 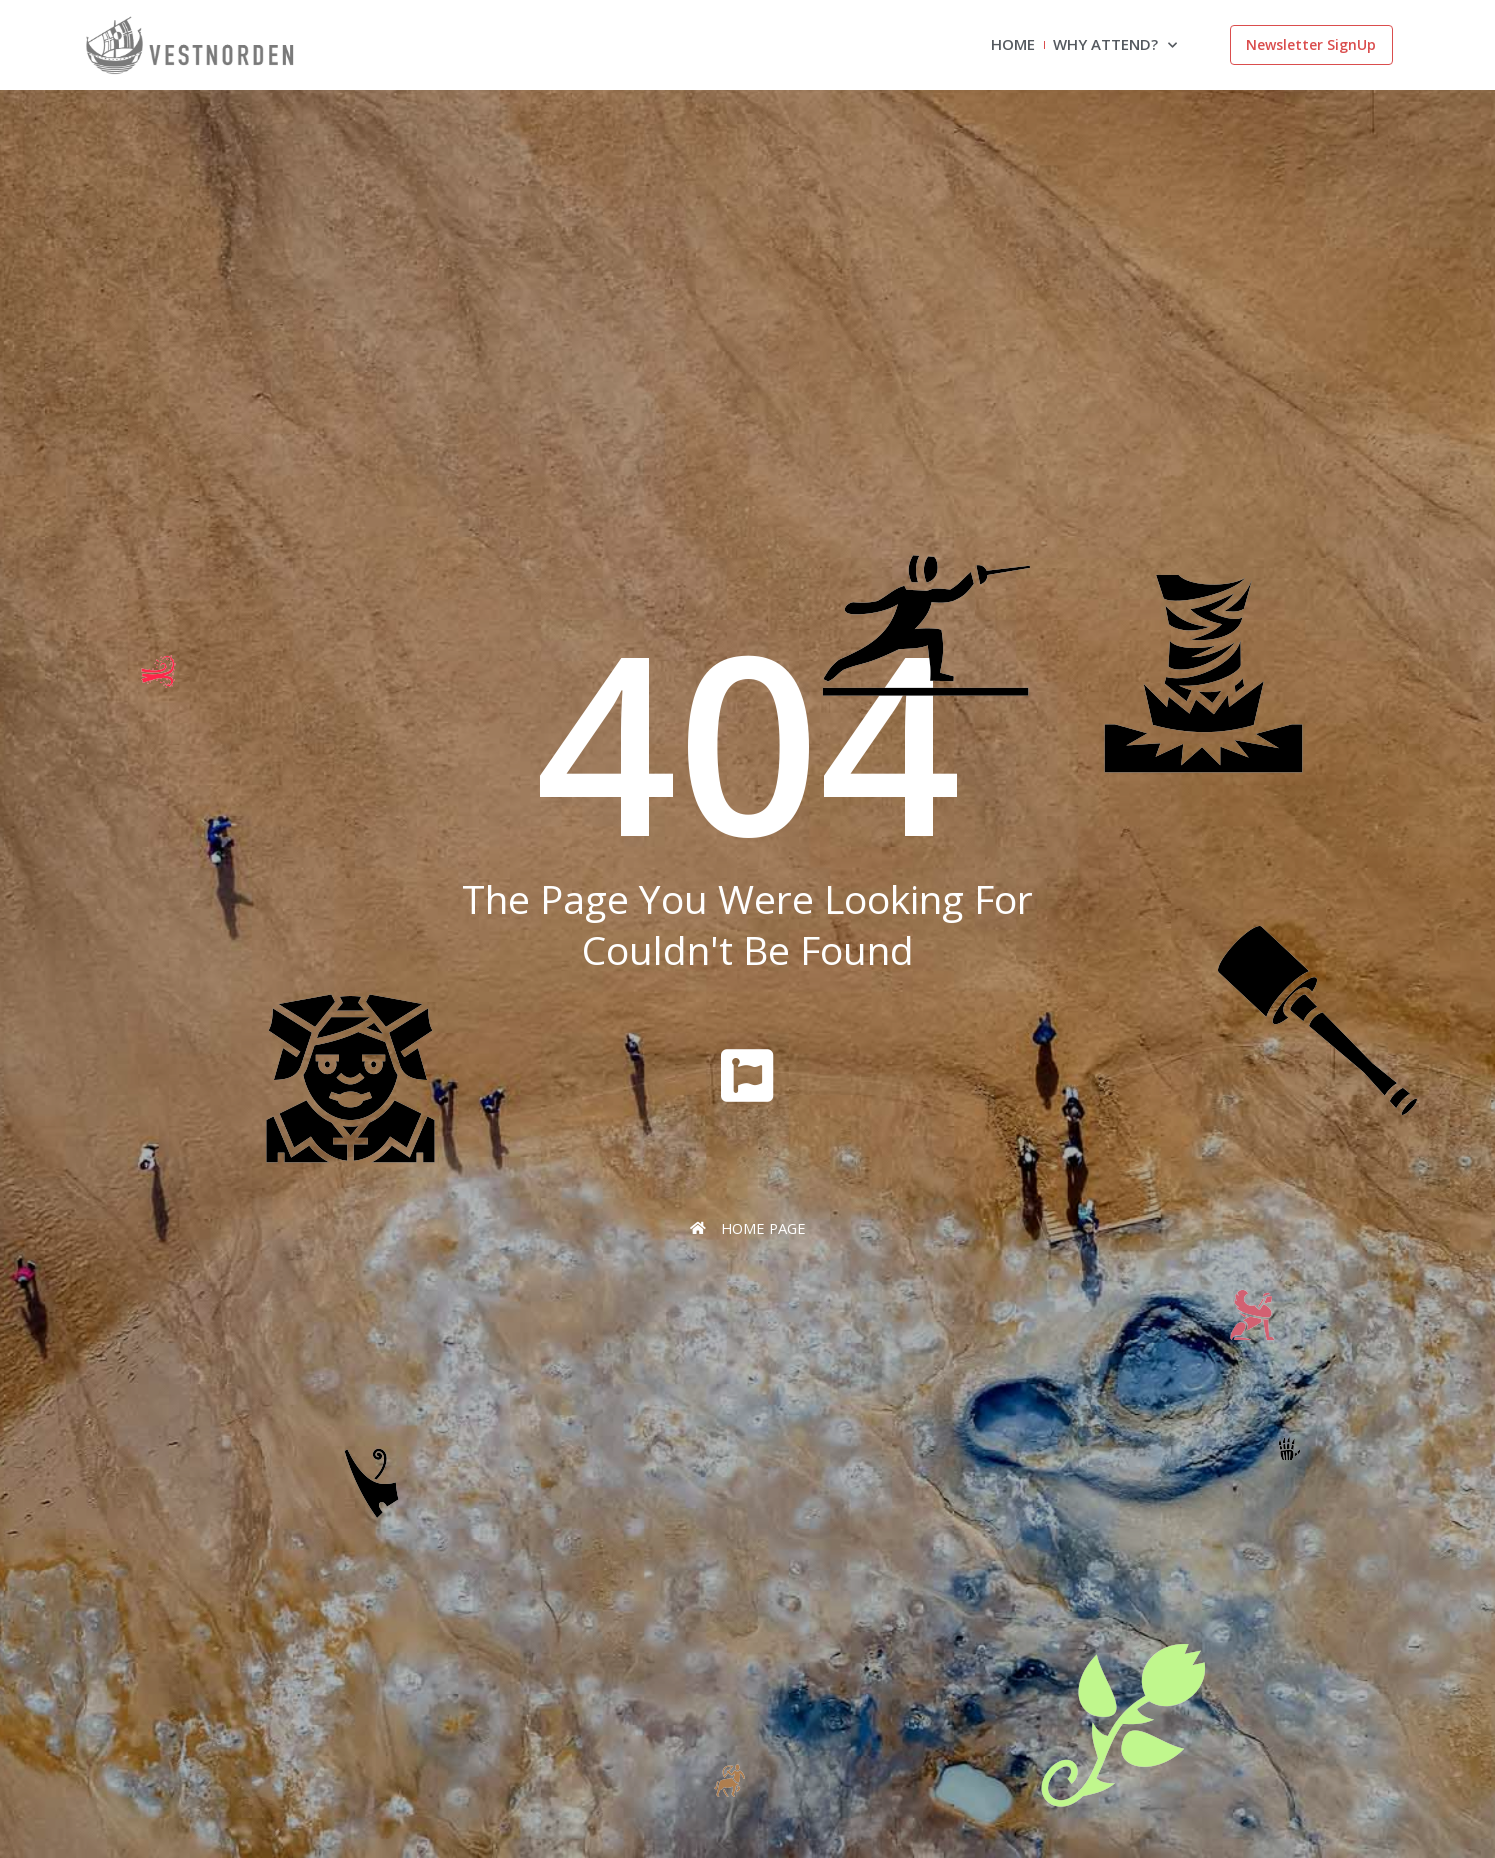 What do you see at coordinates (1317, 1020) in the screenshot?
I see `equip stick grenade weapon` at bounding box center [1317, 1020].